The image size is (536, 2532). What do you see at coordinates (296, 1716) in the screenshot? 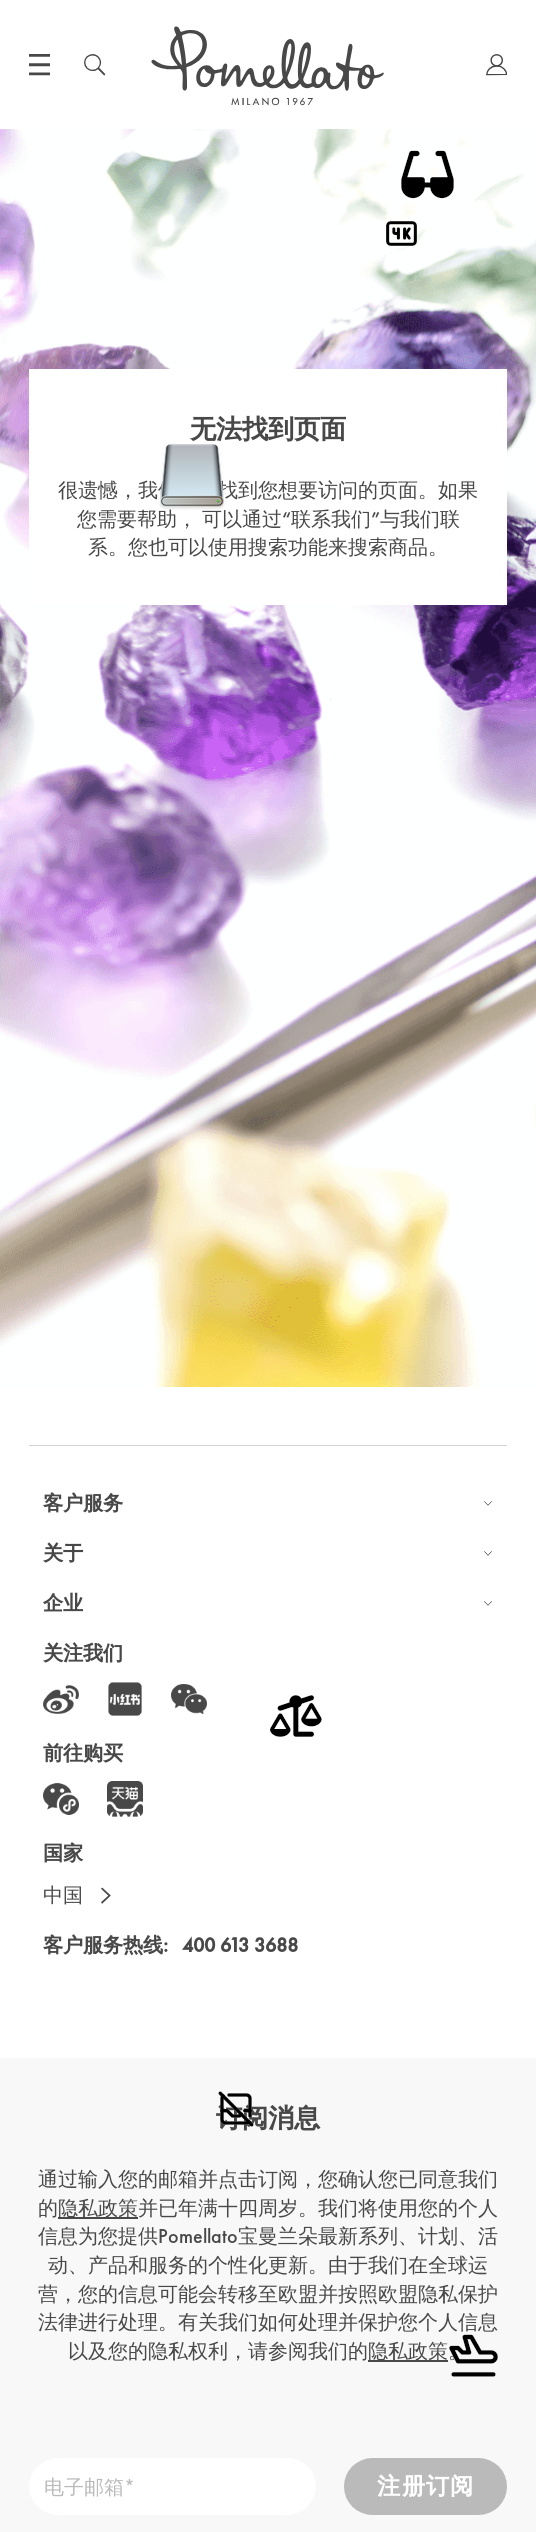
I see `indicates an imbalanced or unequal comparison` at bounding box center [296, 1716].